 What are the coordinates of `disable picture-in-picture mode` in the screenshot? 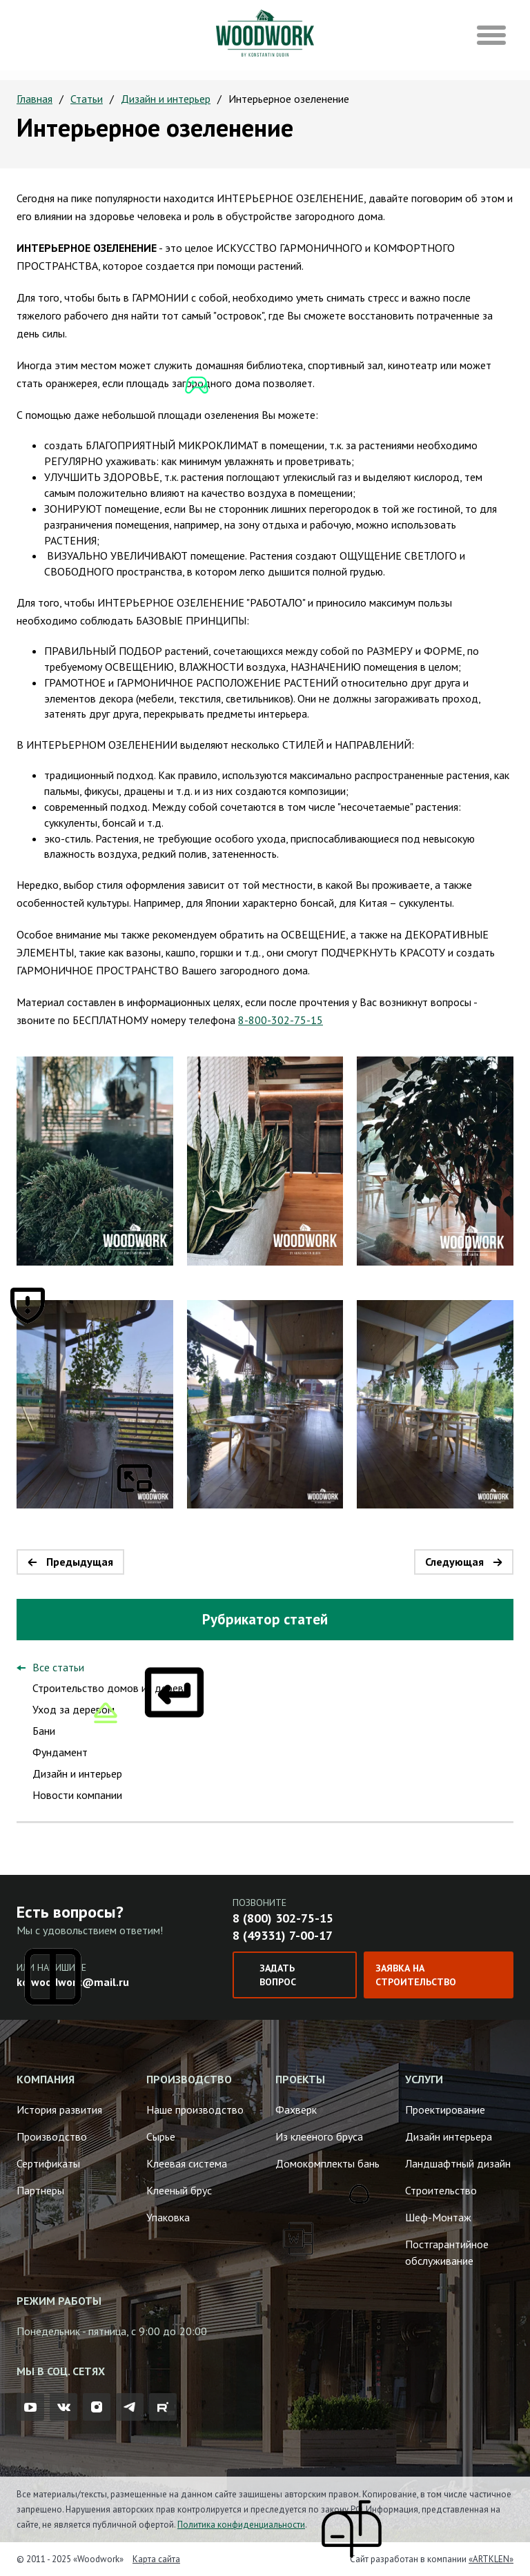 It's located at (135, 1478).